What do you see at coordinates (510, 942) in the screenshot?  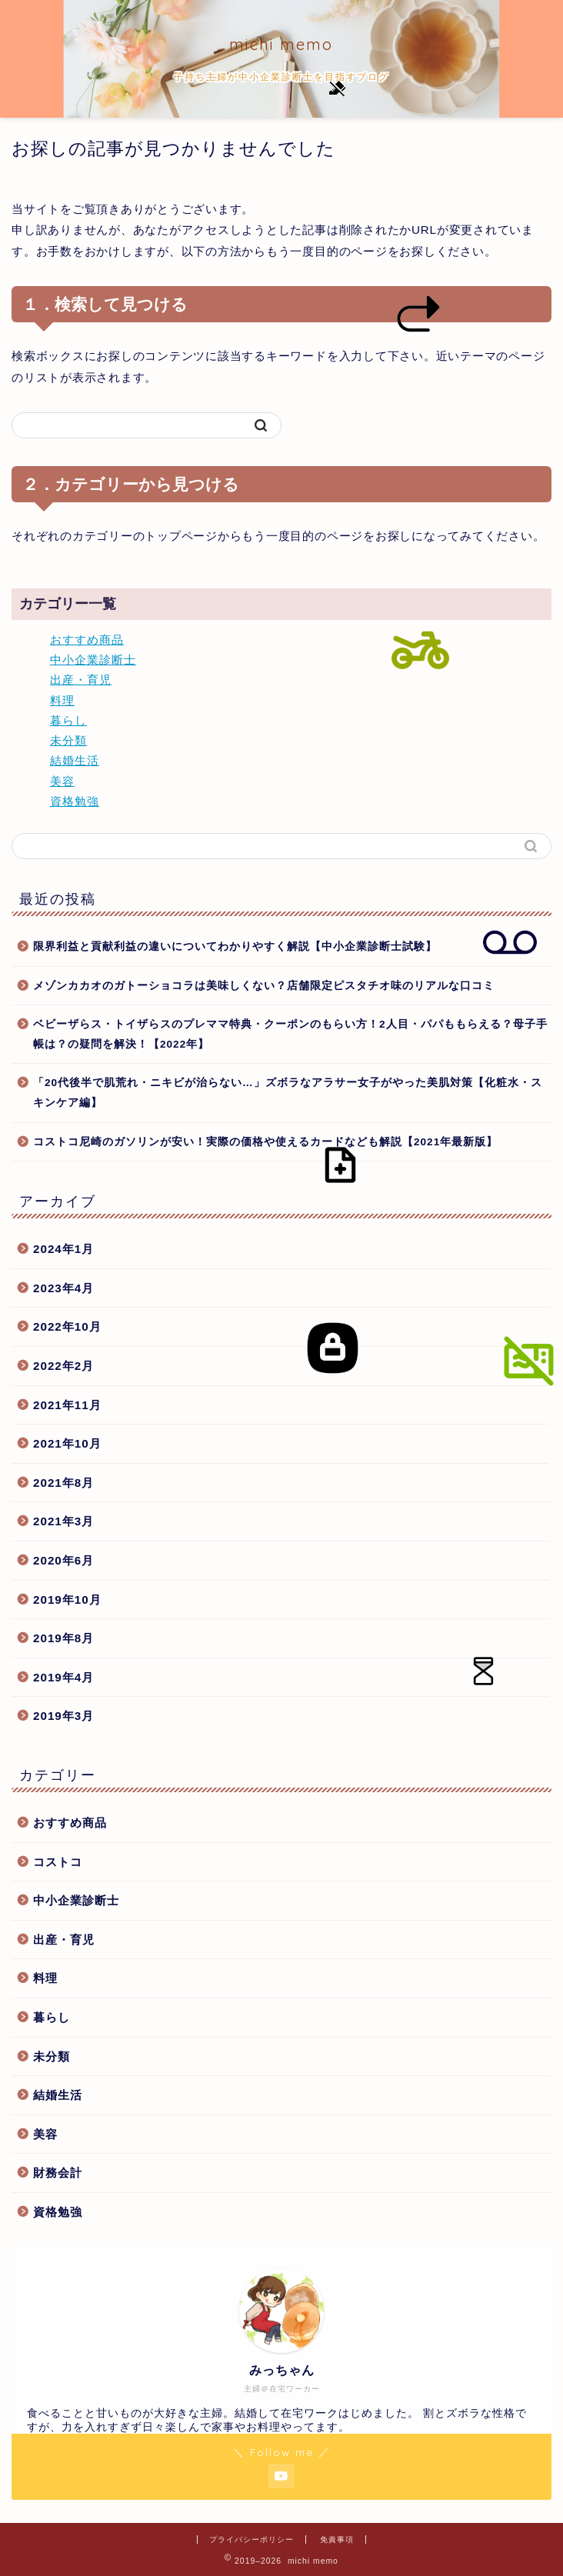 I see `access voicemail messages` at bounding box center [510, 942].